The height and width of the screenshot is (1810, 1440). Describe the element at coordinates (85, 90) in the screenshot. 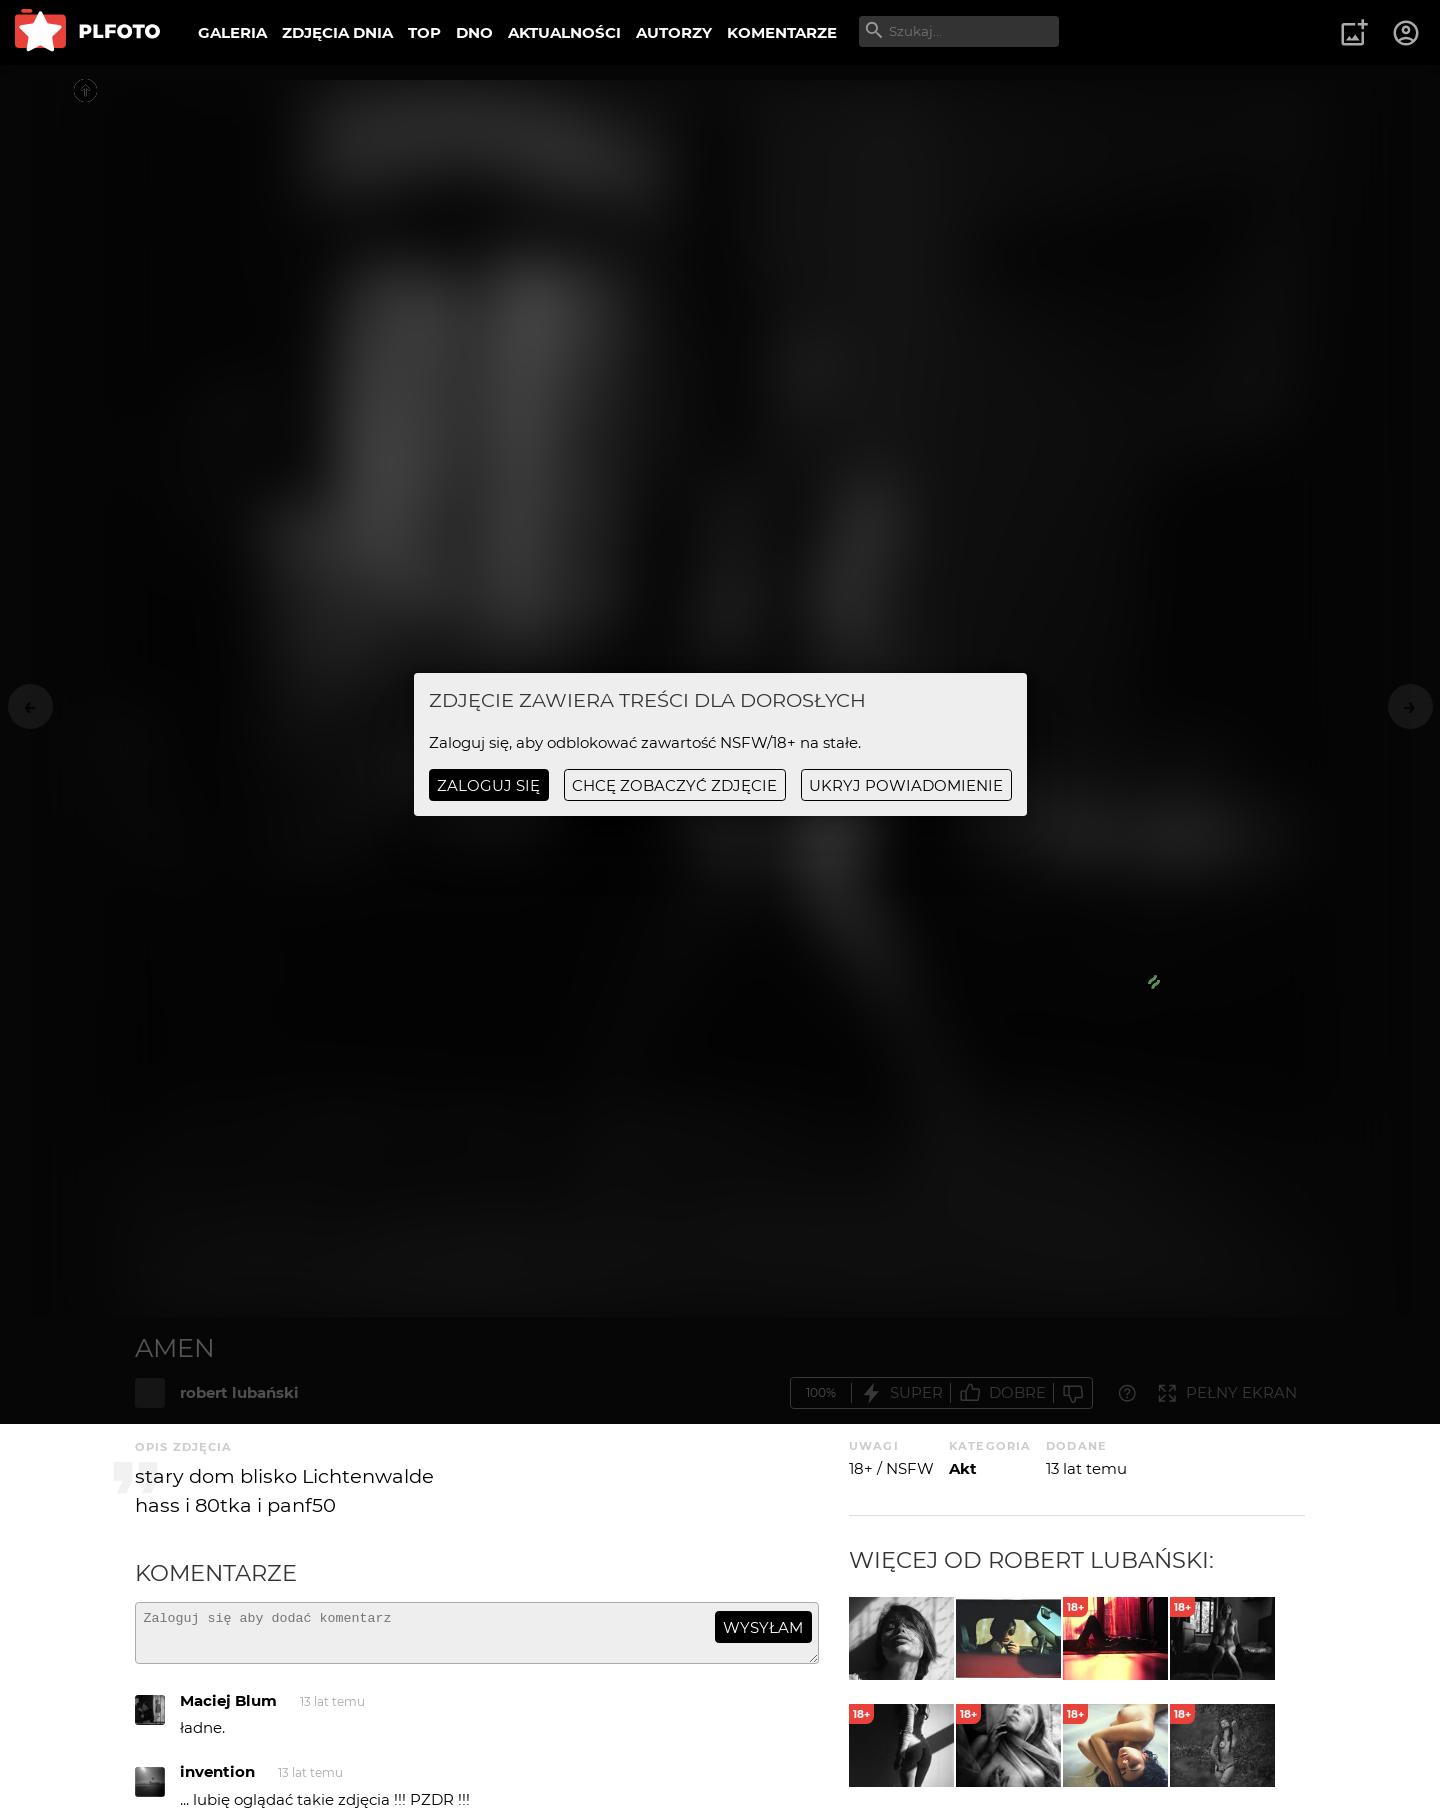

I see `upload a file or content` at that location.